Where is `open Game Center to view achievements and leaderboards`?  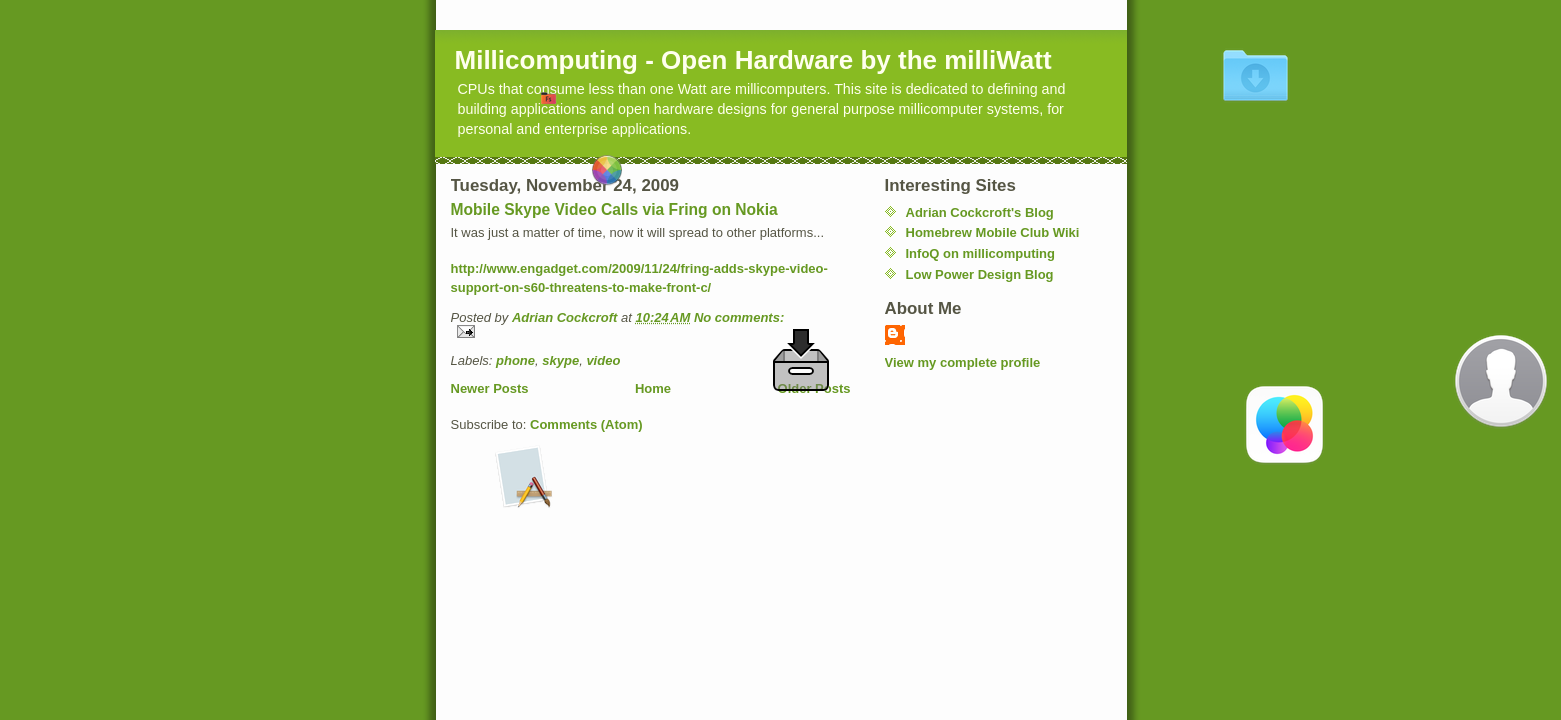
open Game Center to view achievements and leaderboards is located at coordinates (1284, 424).